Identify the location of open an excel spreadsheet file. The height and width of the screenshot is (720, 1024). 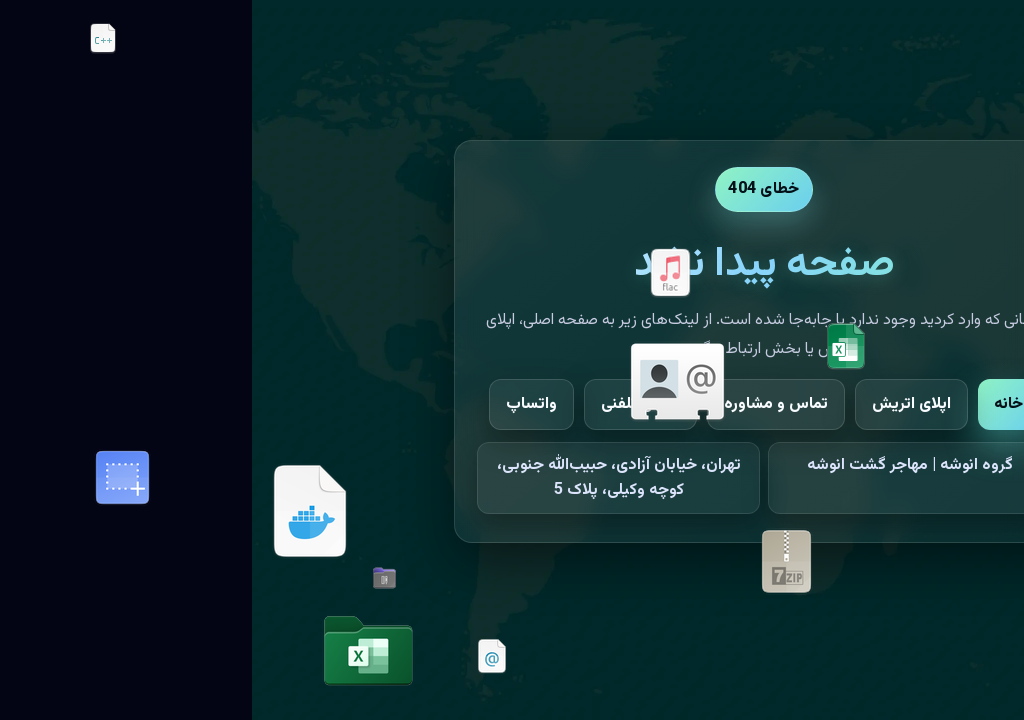
(846, 346).